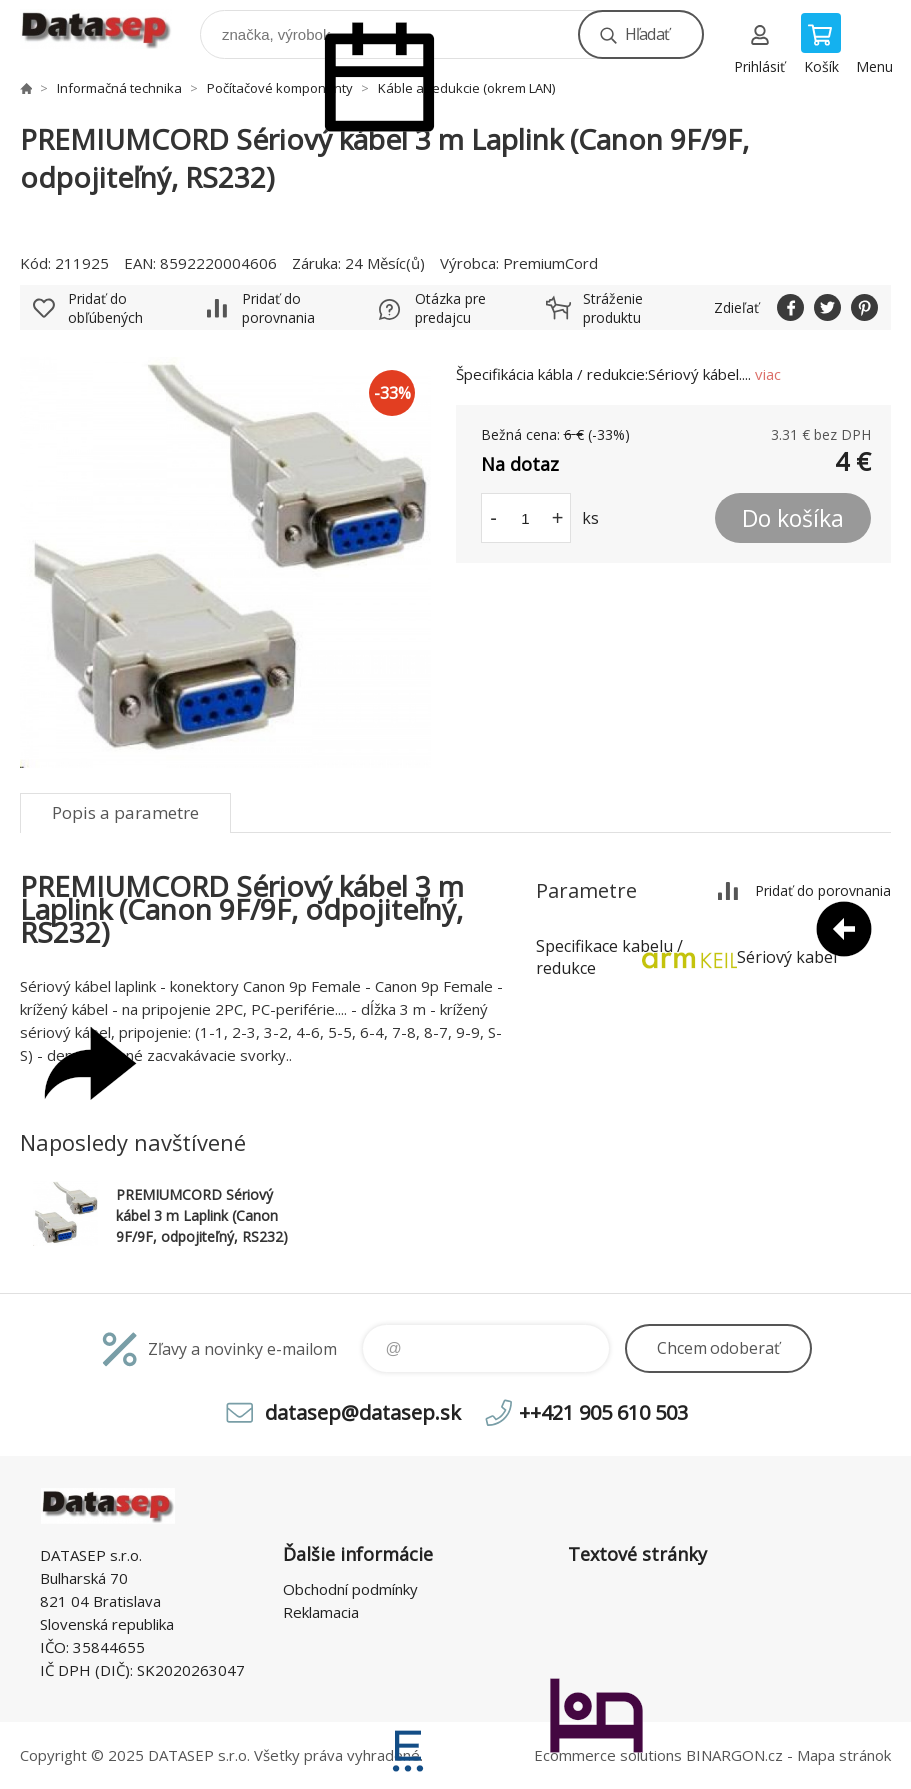 This screenshot has height=1789, width=911. Describe the element at coordinates (408, 1750) in the screenshot. I see `apply emphasis formatting to selected text` at that location.